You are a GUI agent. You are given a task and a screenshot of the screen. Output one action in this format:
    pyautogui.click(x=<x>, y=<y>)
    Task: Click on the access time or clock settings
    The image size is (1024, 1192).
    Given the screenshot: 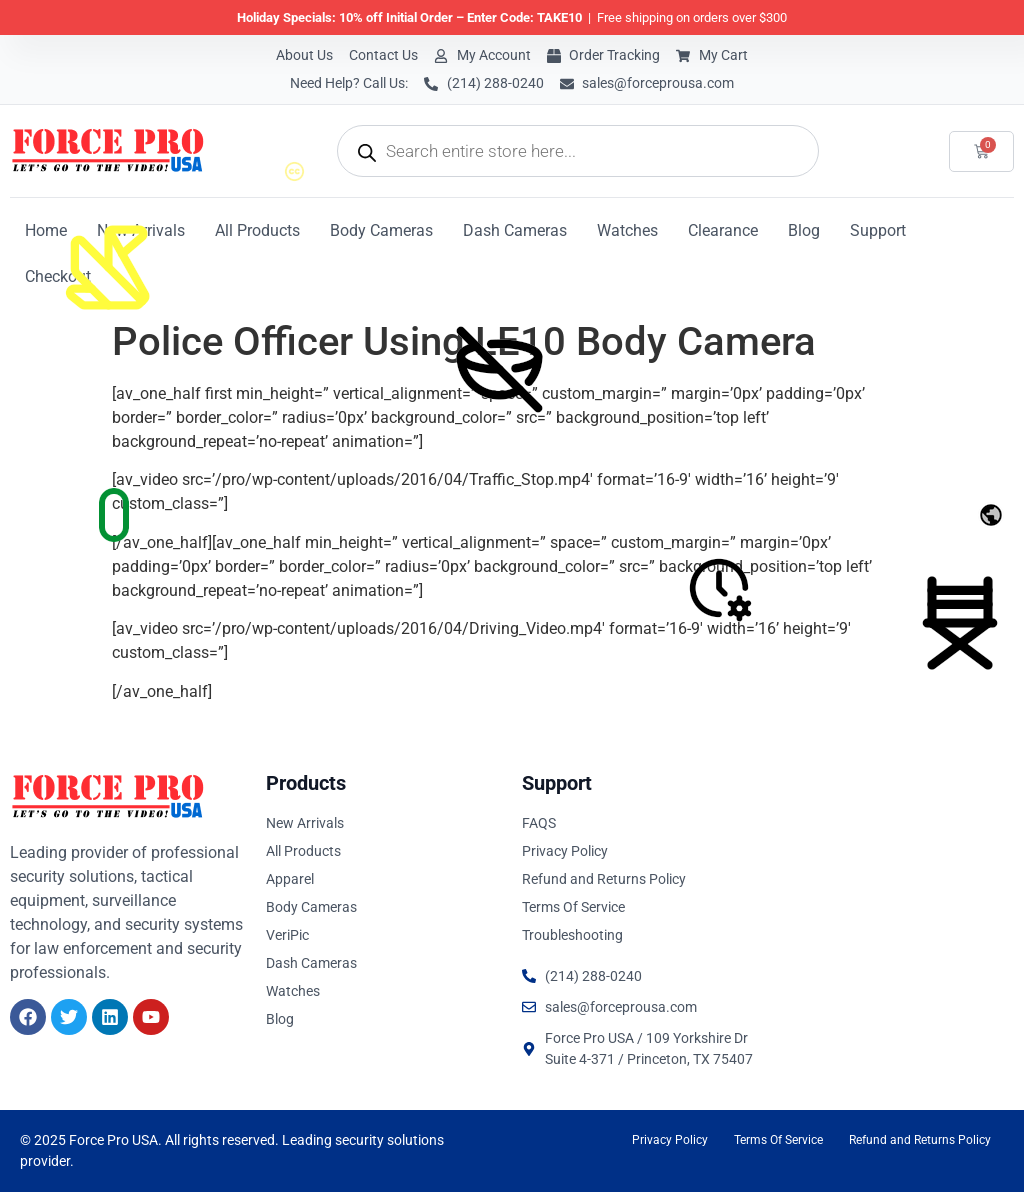 What is the action you would take?
    pyautogui.click(x=719, y=588)
    